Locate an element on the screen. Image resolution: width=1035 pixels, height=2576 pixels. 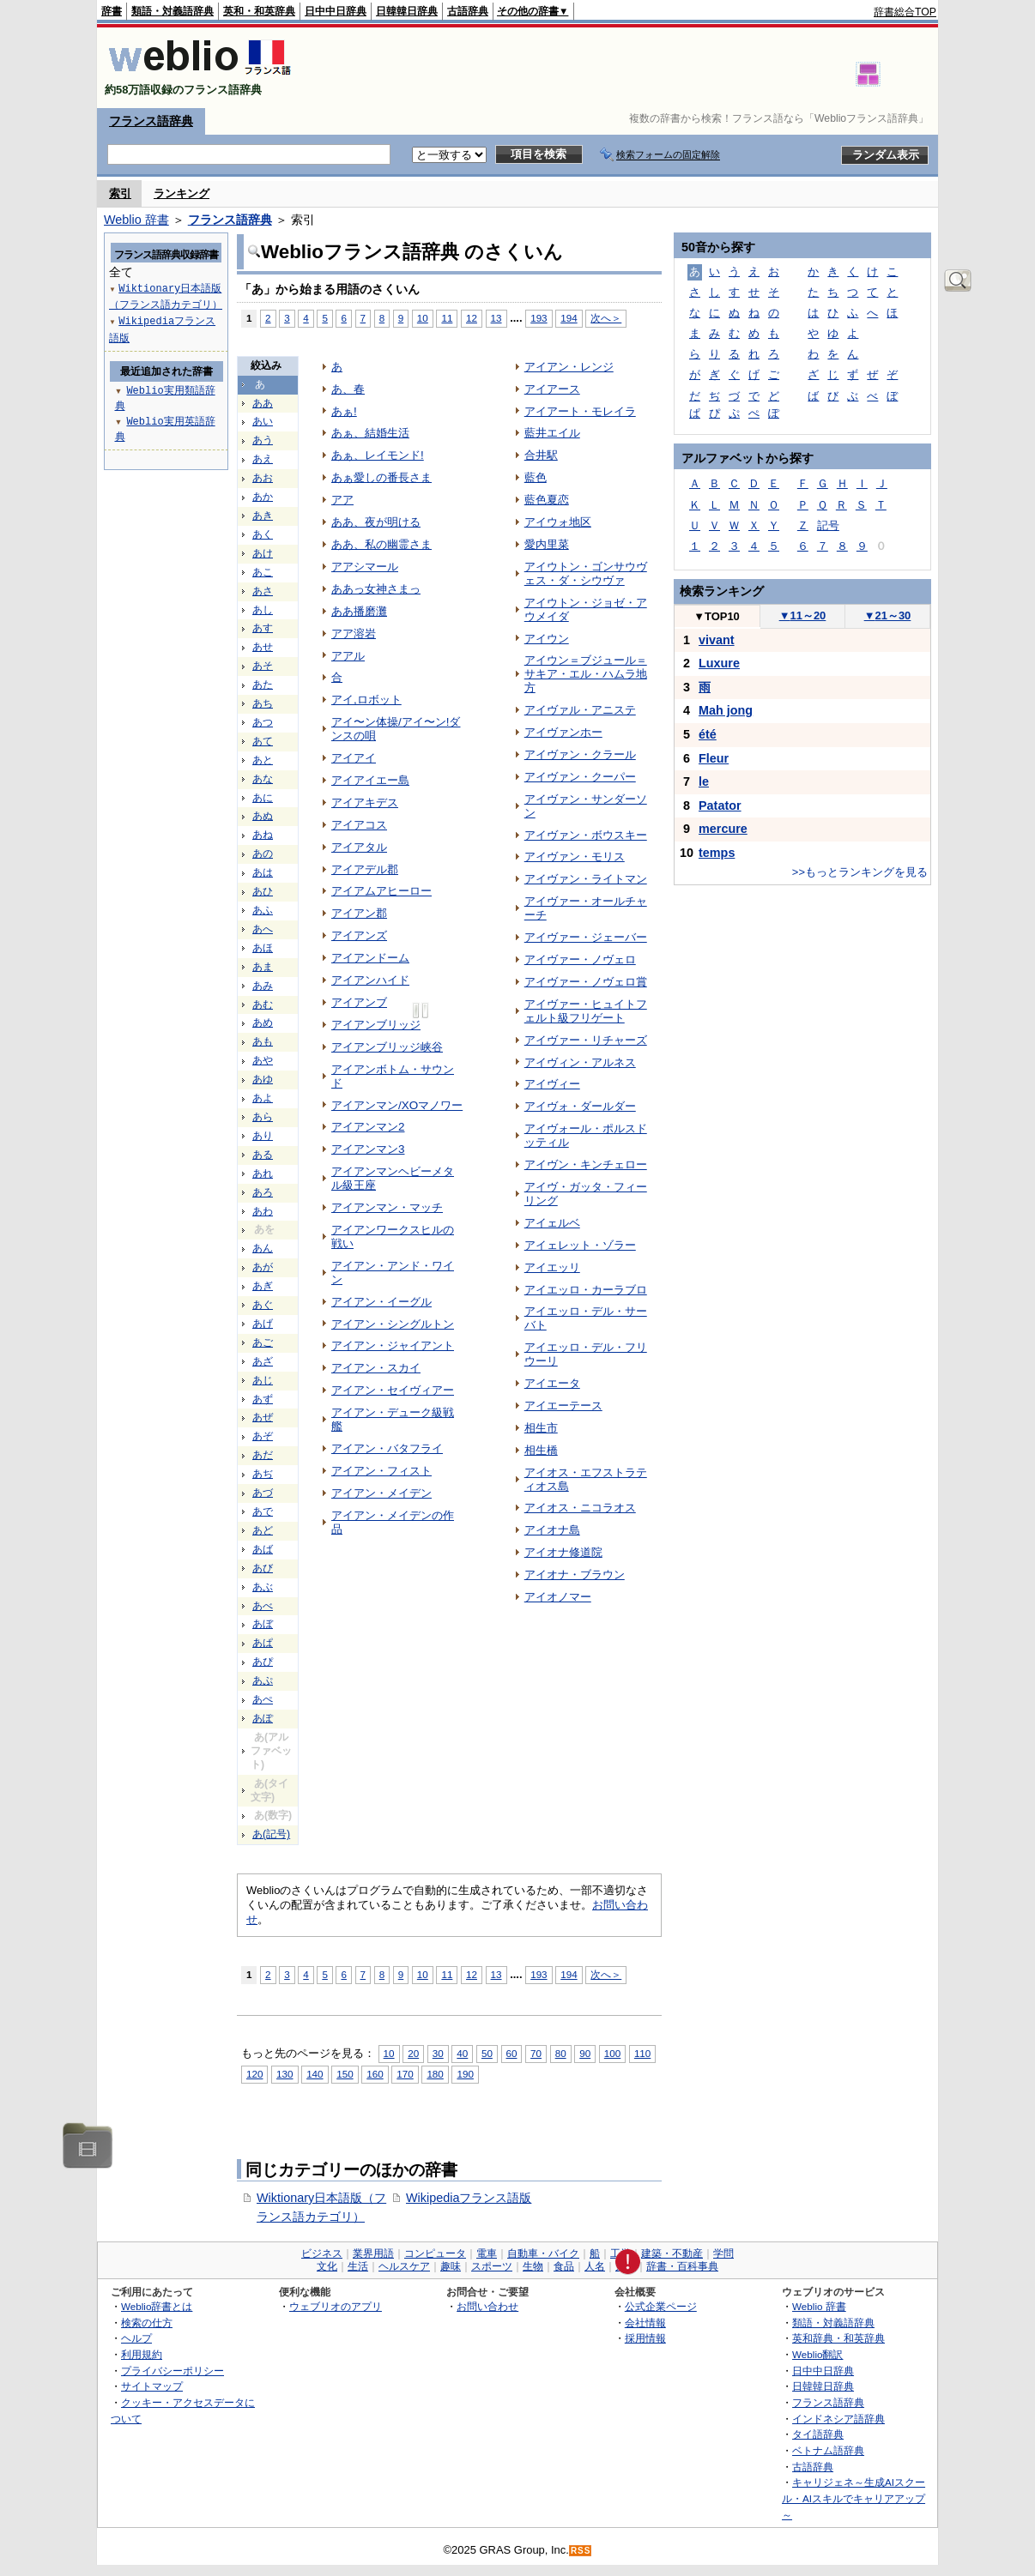
select all items in the current view is located at coordinates (868, 74).